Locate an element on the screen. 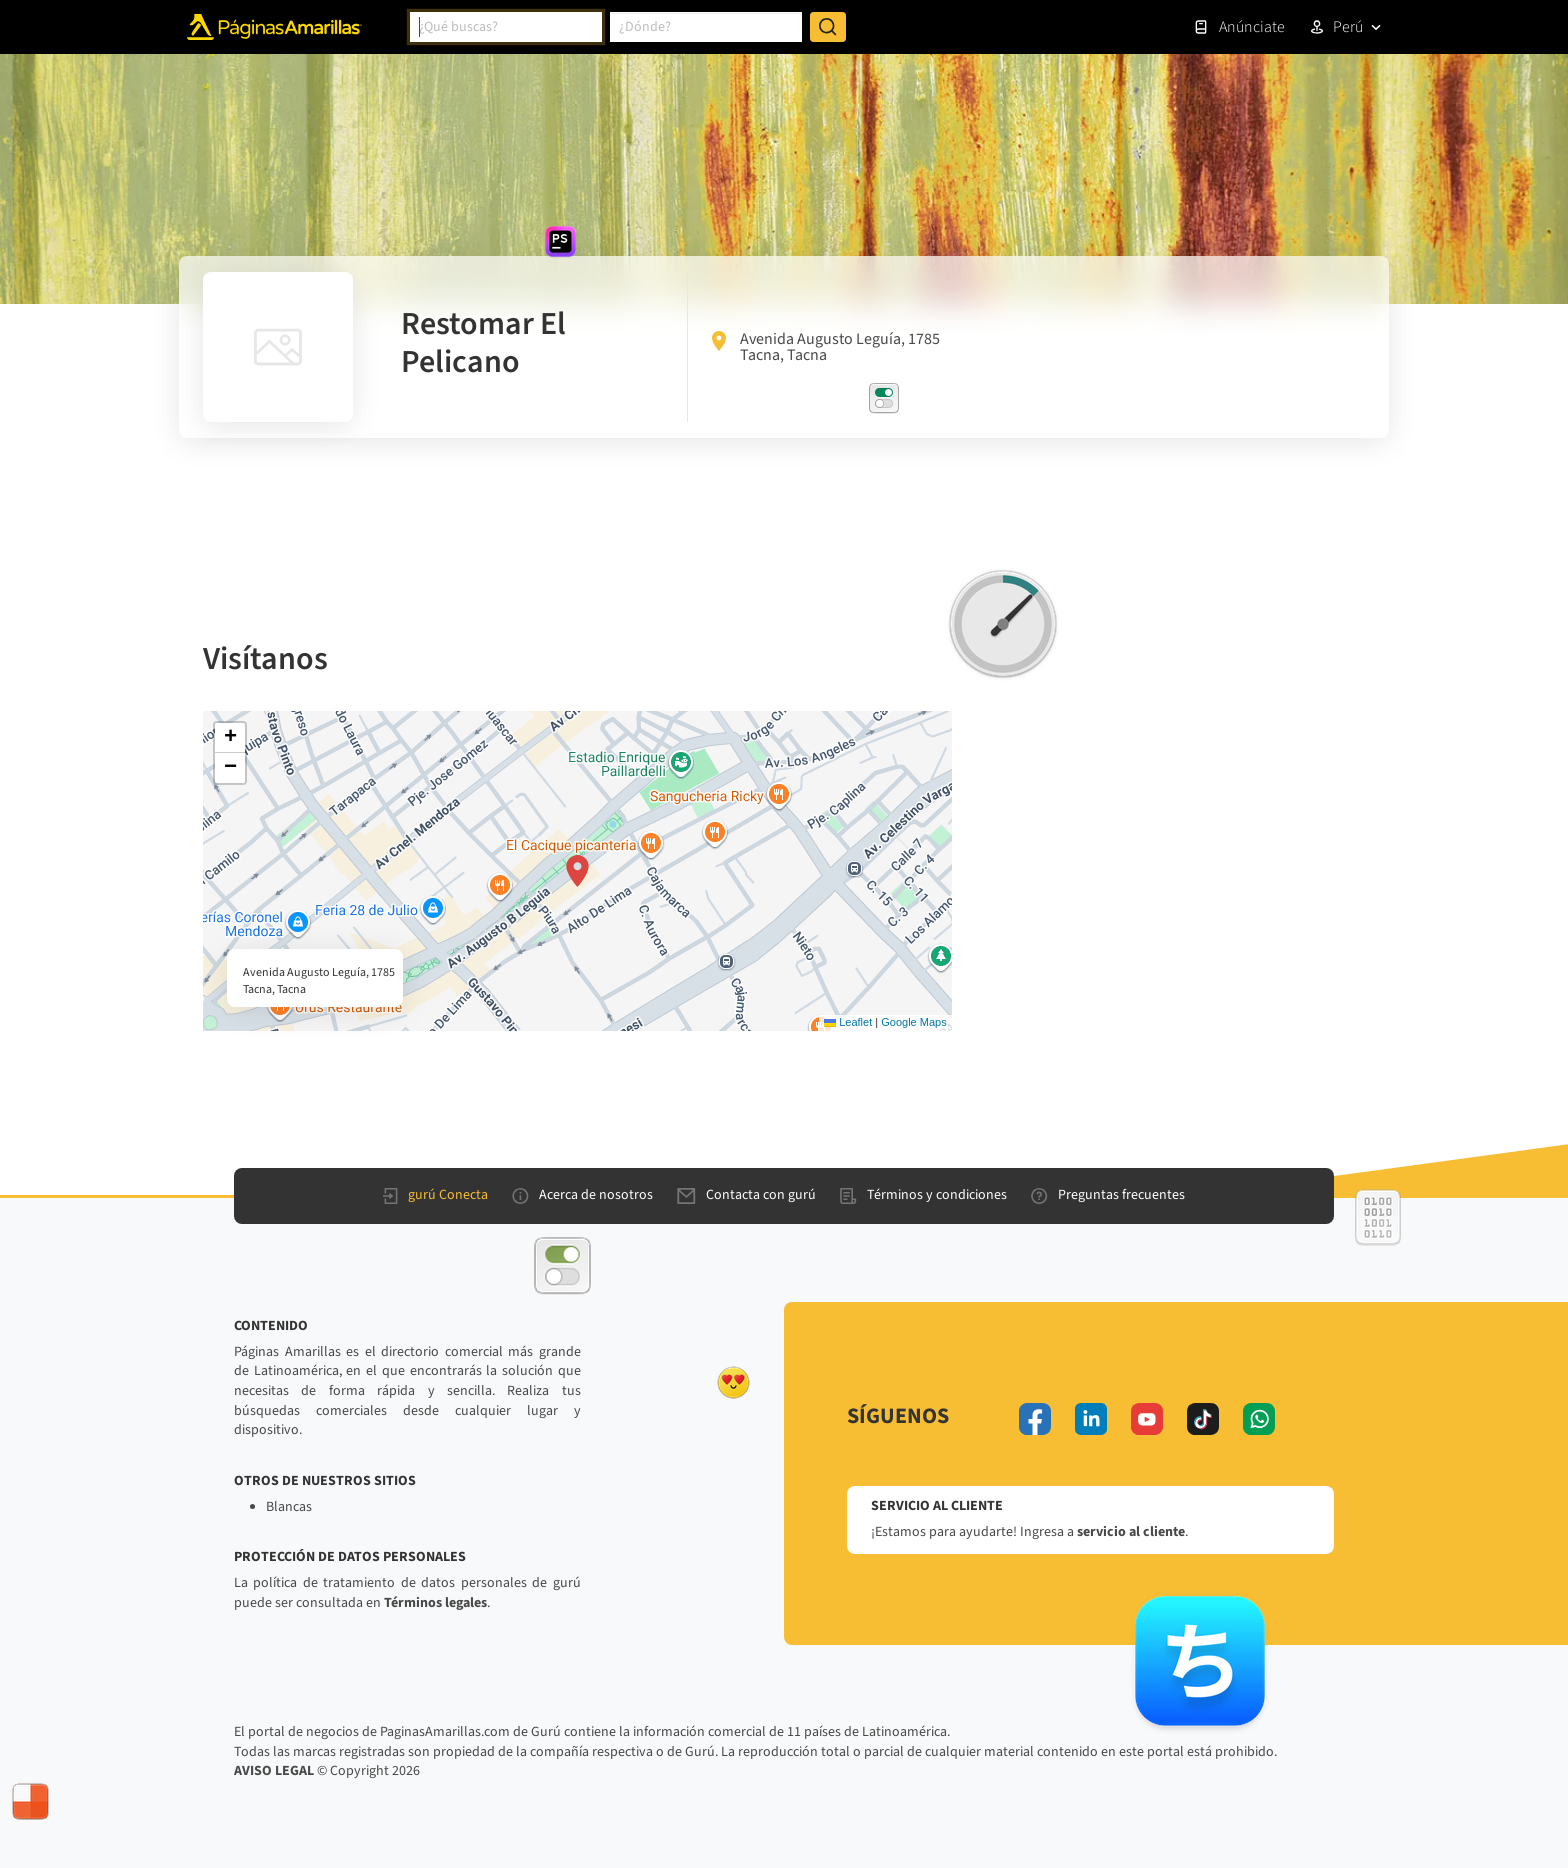 Image resolution: width=1568 pixels, height=1868 pixels. open phpstorm ide is located at coordinates (560, 241).